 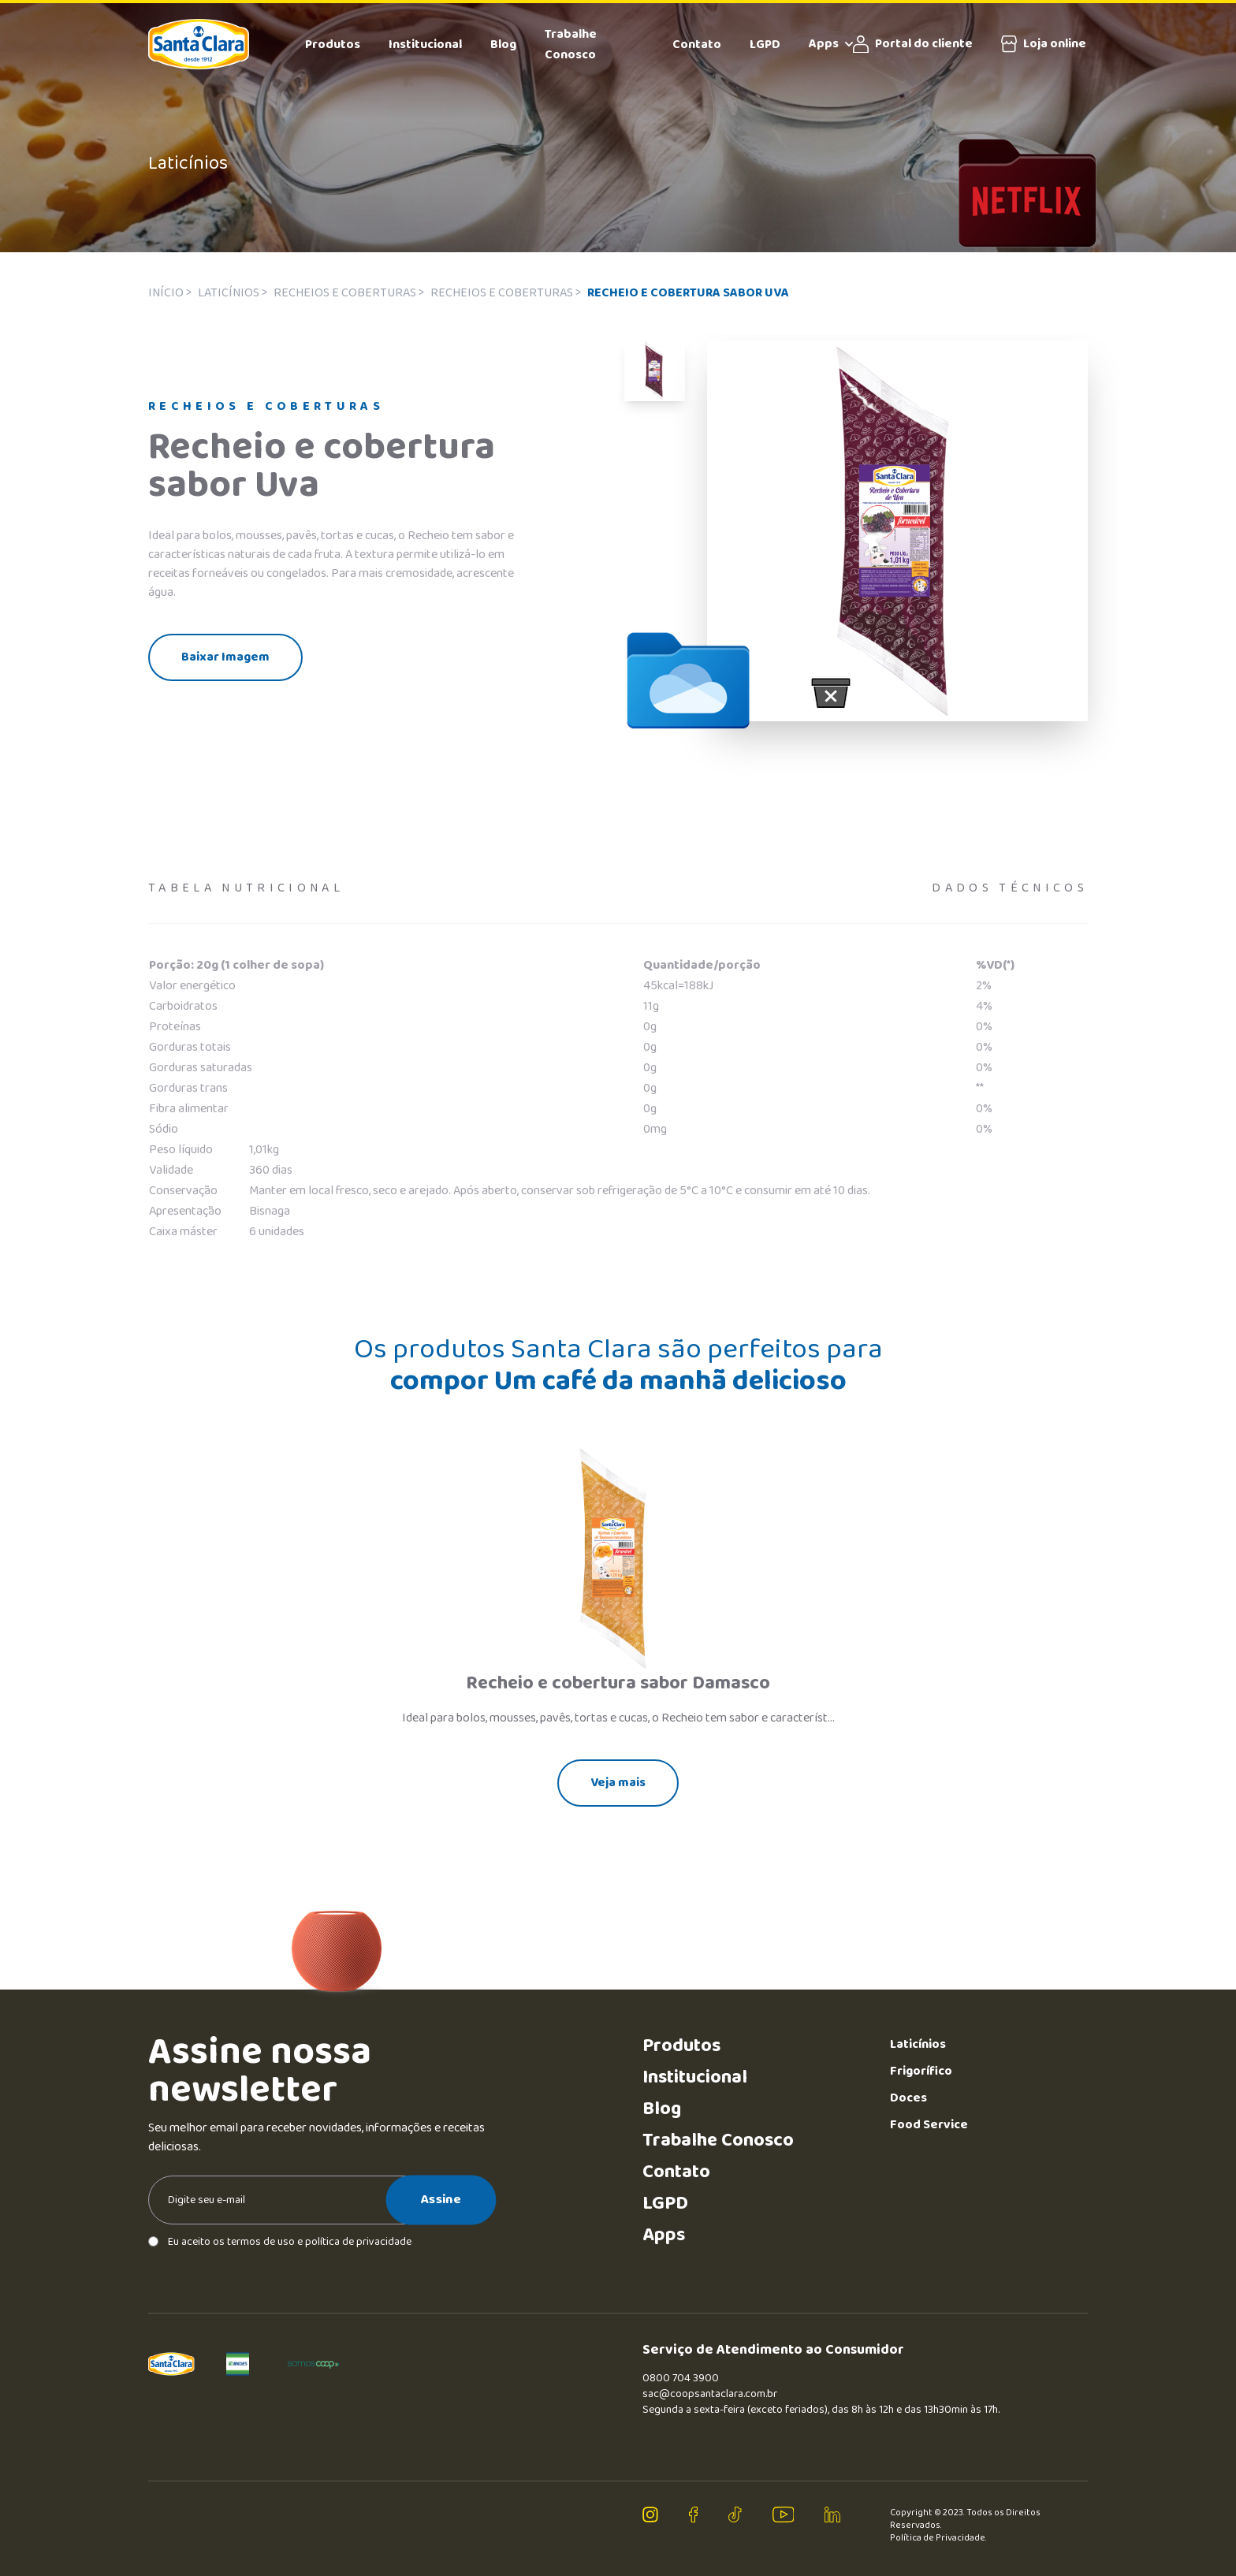 I want to click on HomePod mini smart speaker in orange, so click(x=337, y=1960).